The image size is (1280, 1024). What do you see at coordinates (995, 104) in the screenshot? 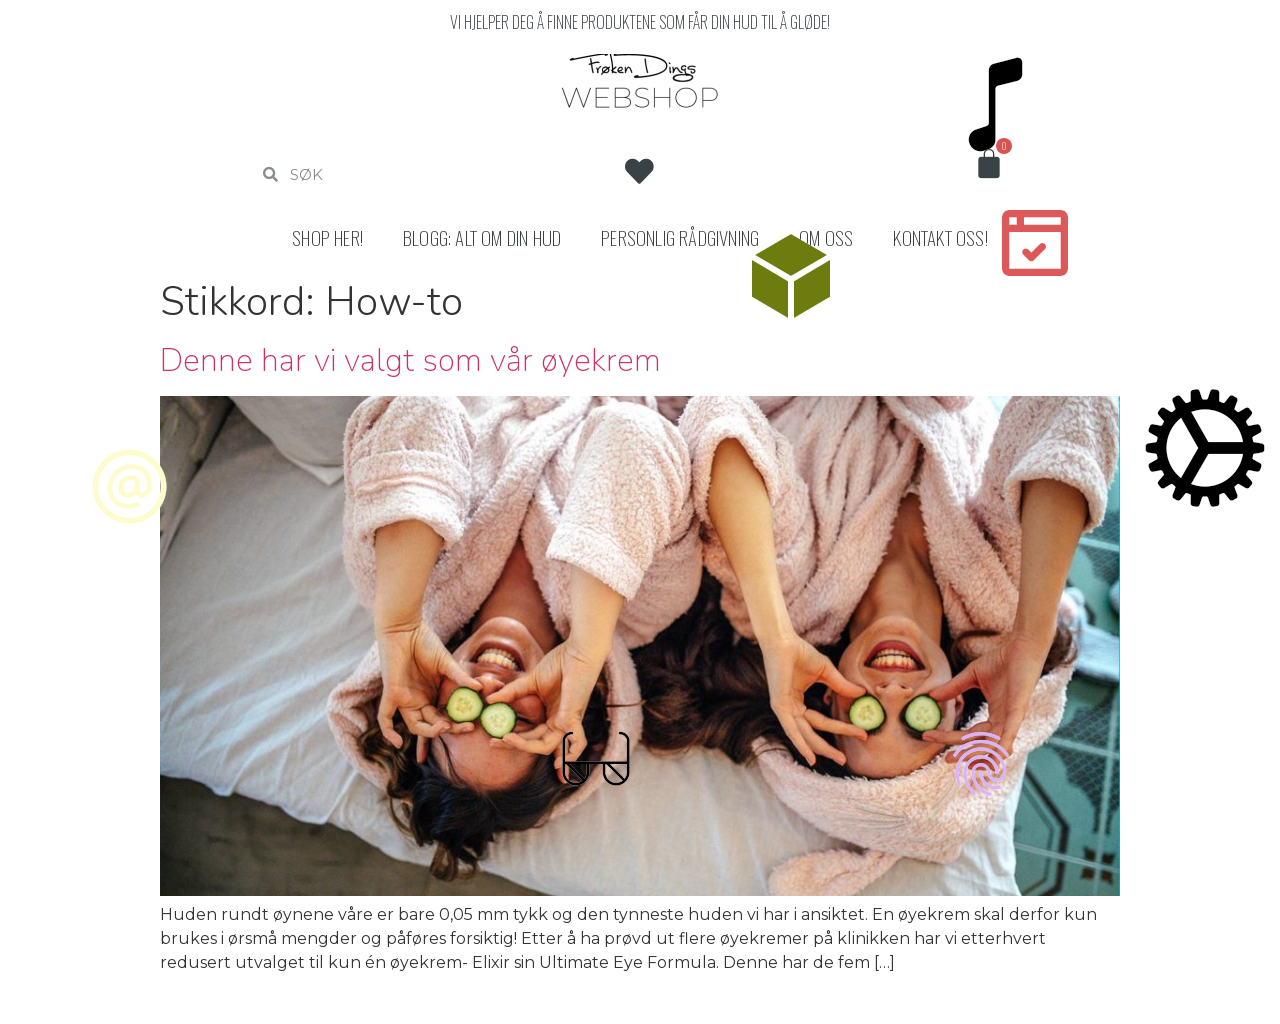
I see `access music library or player` at bounding box center [995, 104].